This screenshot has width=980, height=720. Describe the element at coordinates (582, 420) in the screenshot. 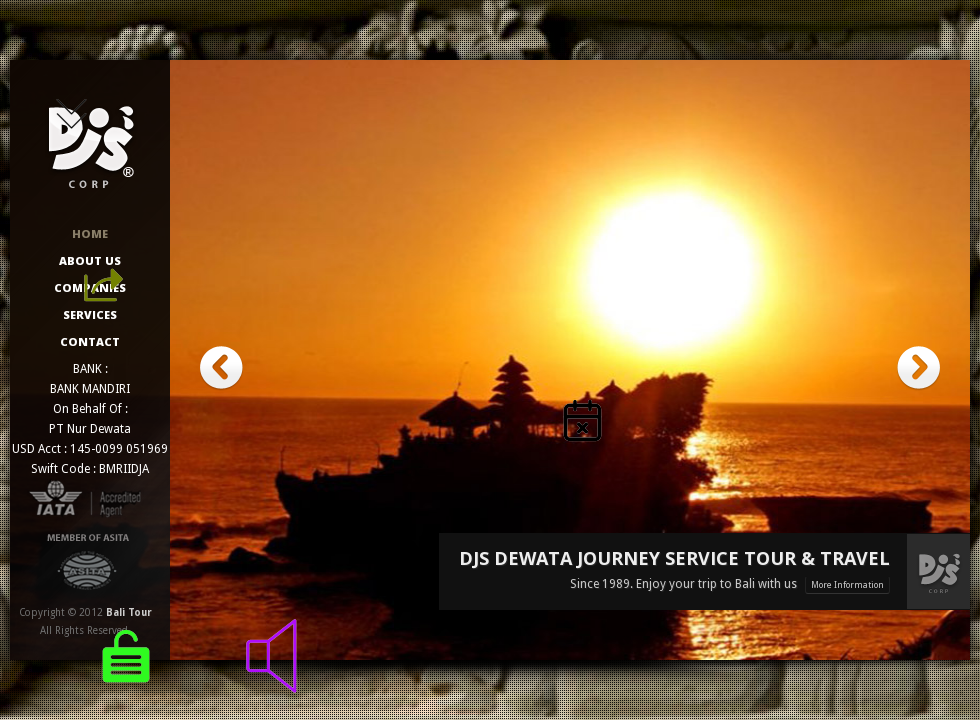

I see `cancel or delete a scheduled event` at that location.